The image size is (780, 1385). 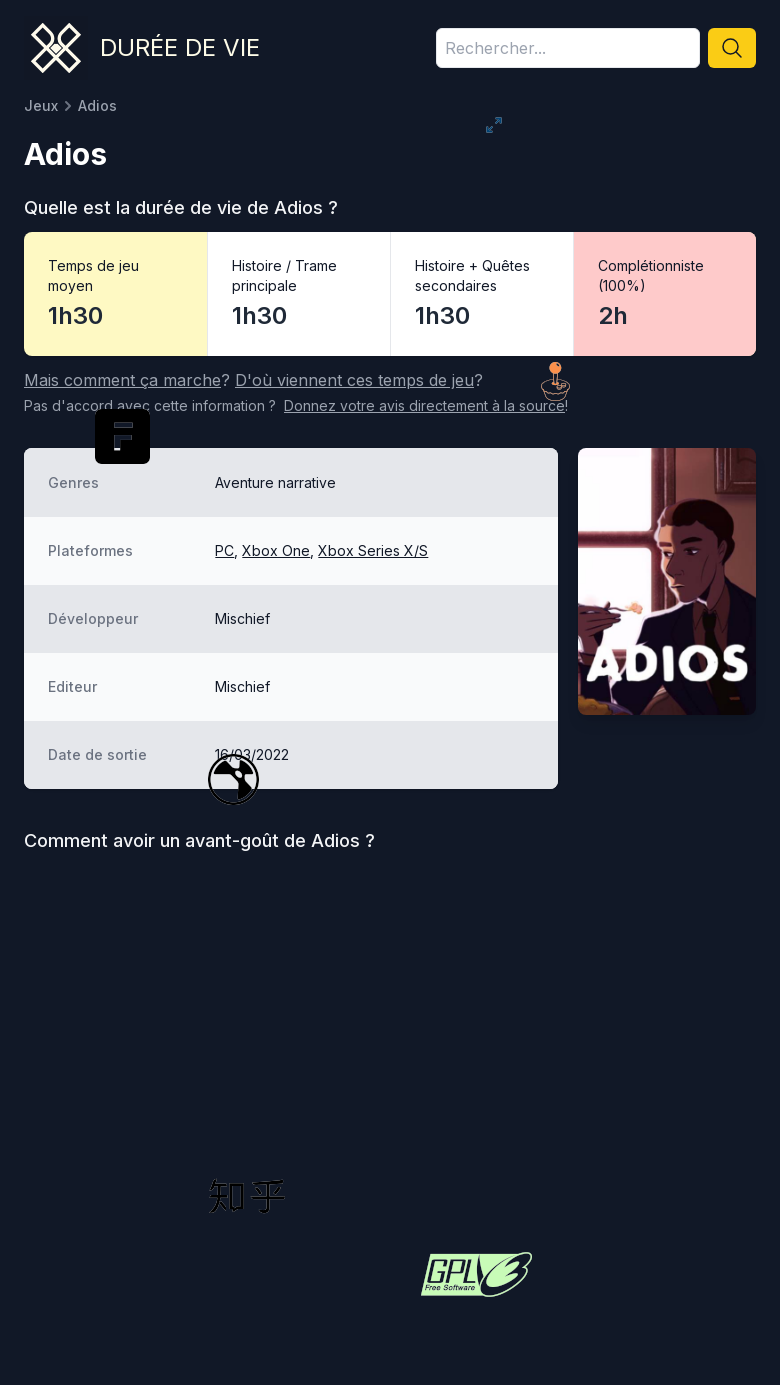 I want to click on open zhihu app or website, so click(x=247, y=1196).